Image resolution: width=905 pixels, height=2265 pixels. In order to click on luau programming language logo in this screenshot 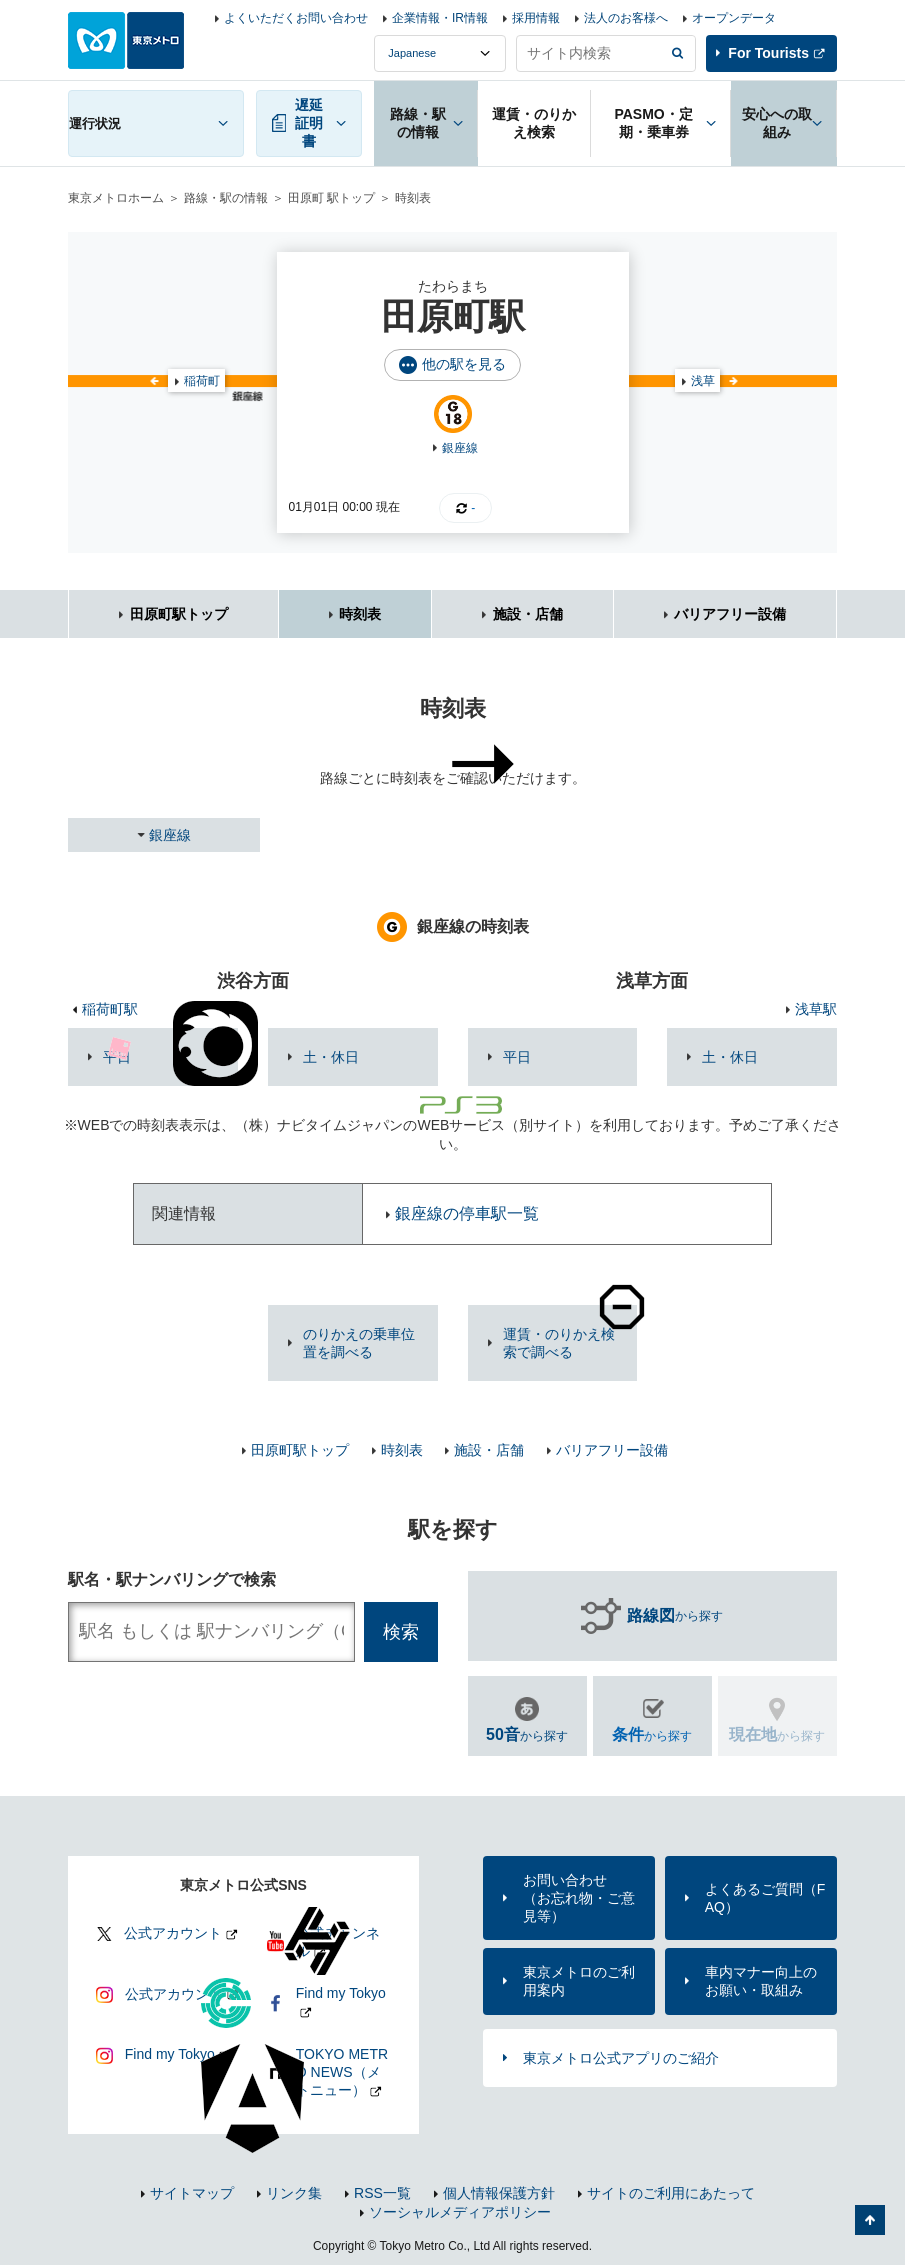, I will do `click(119, 1048)`.